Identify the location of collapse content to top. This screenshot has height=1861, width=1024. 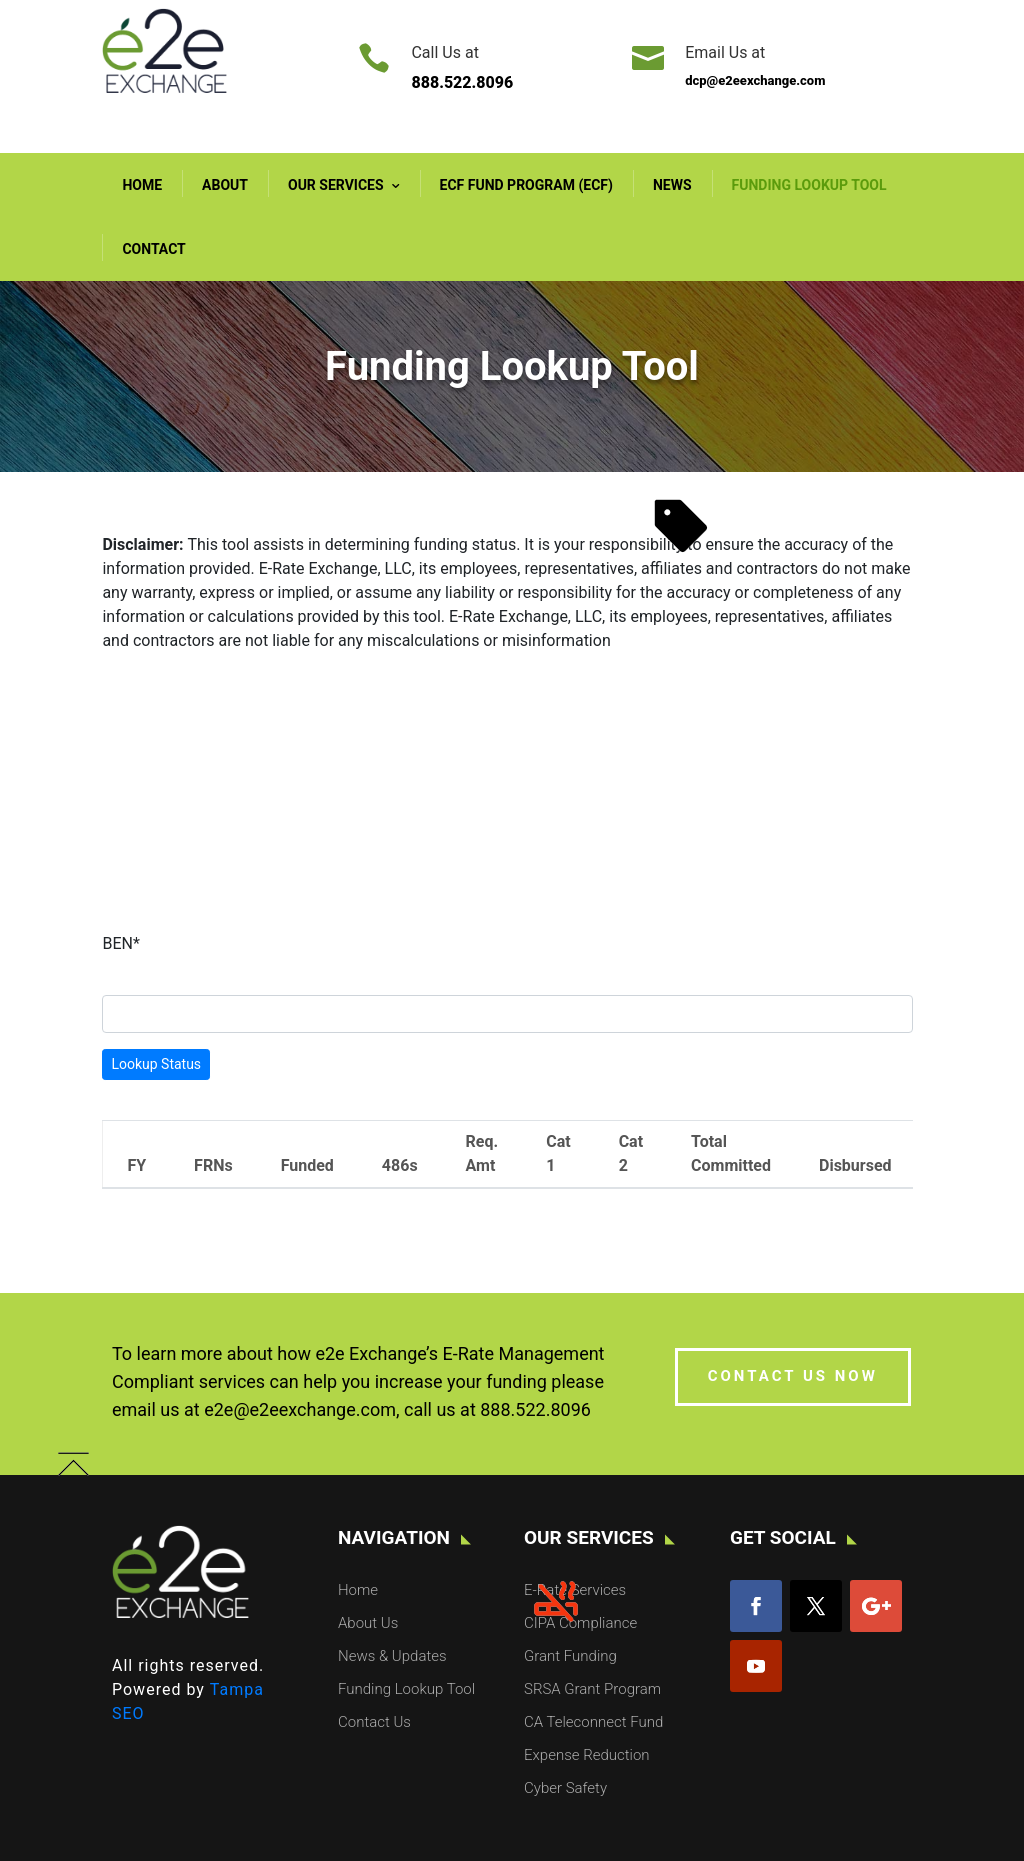
(73, 1463).